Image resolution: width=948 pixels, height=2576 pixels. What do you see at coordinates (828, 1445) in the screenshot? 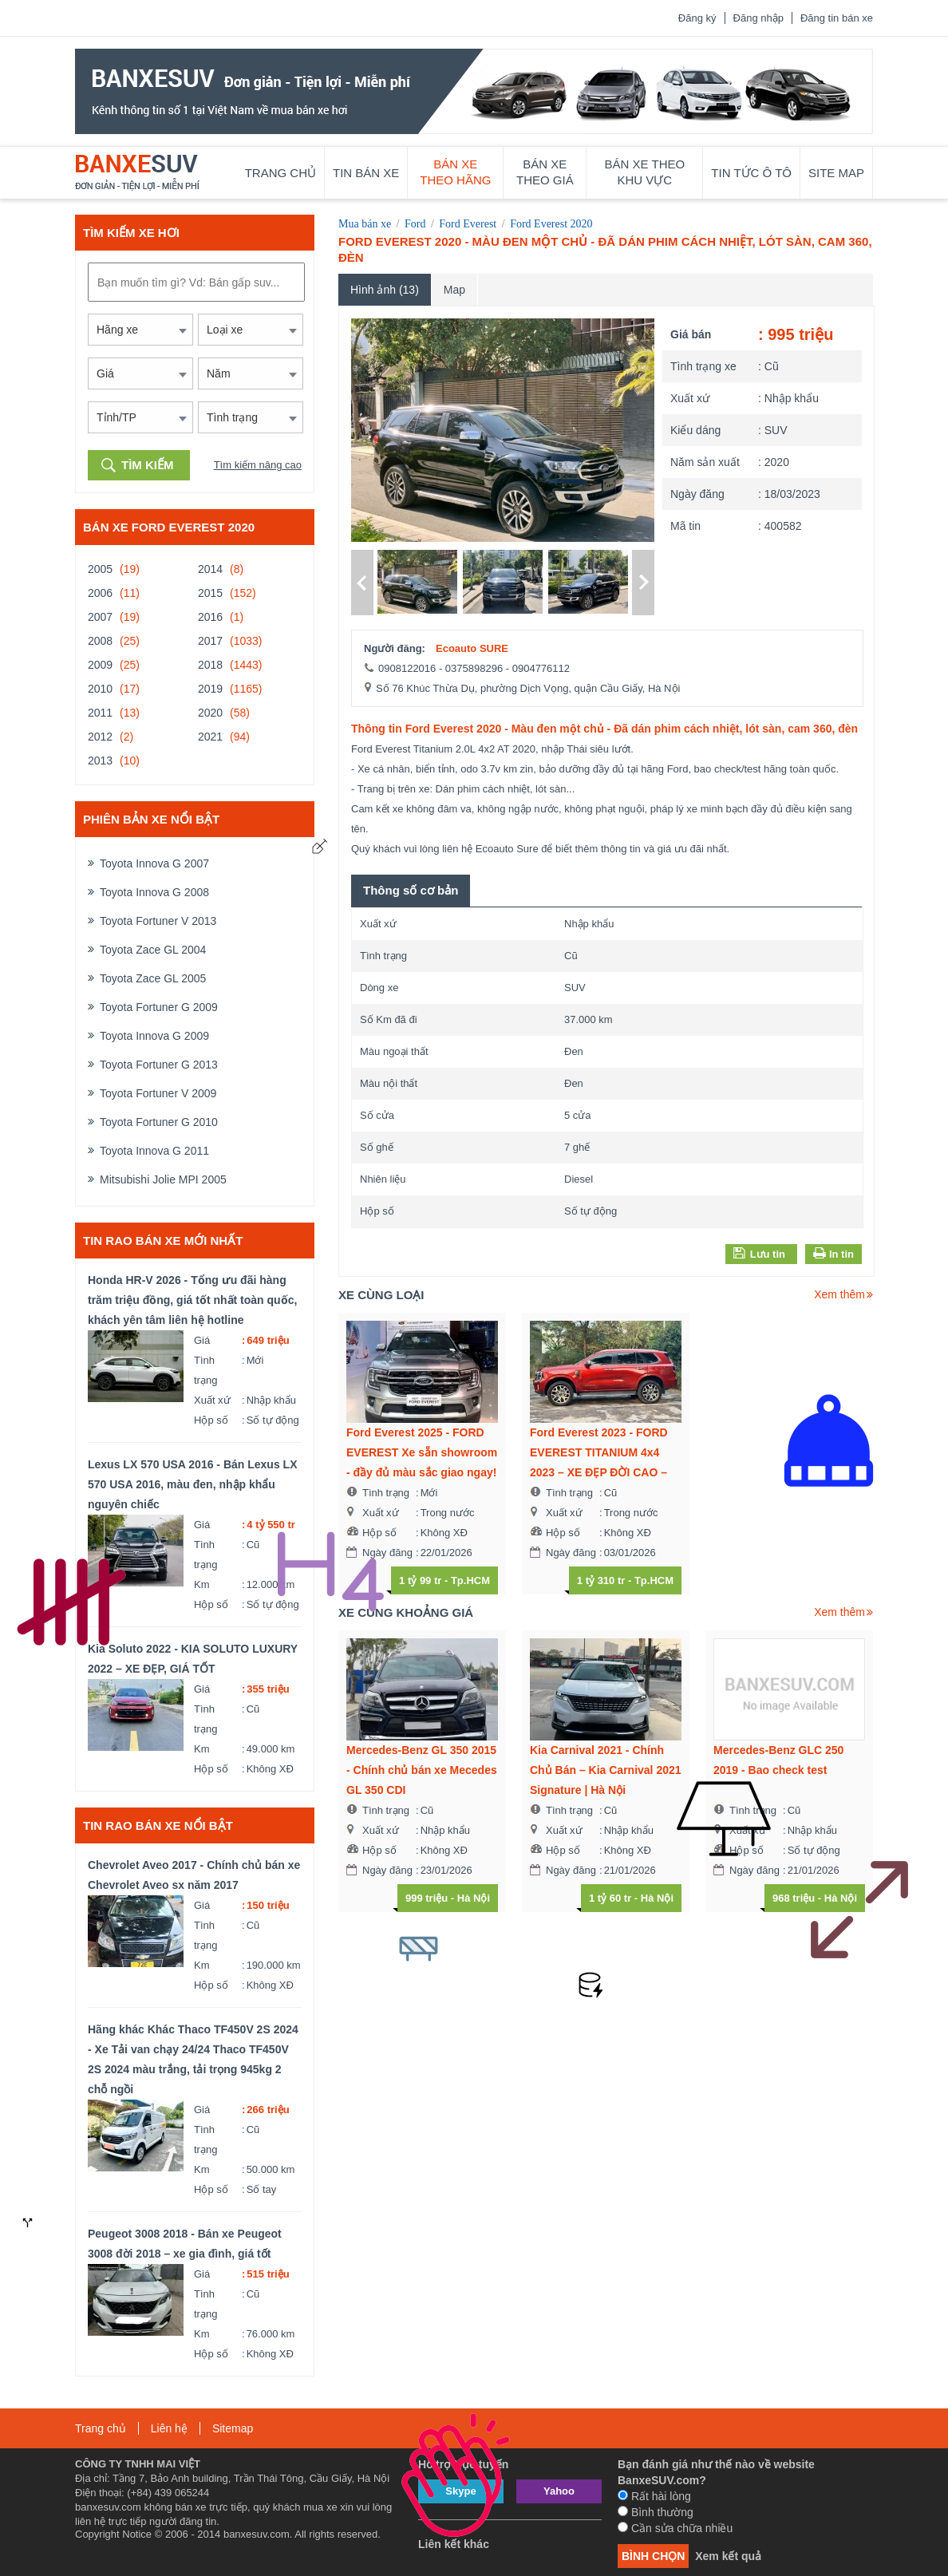
I see `select winter or cold weather clothing category` at bounding box center [828, 1445].